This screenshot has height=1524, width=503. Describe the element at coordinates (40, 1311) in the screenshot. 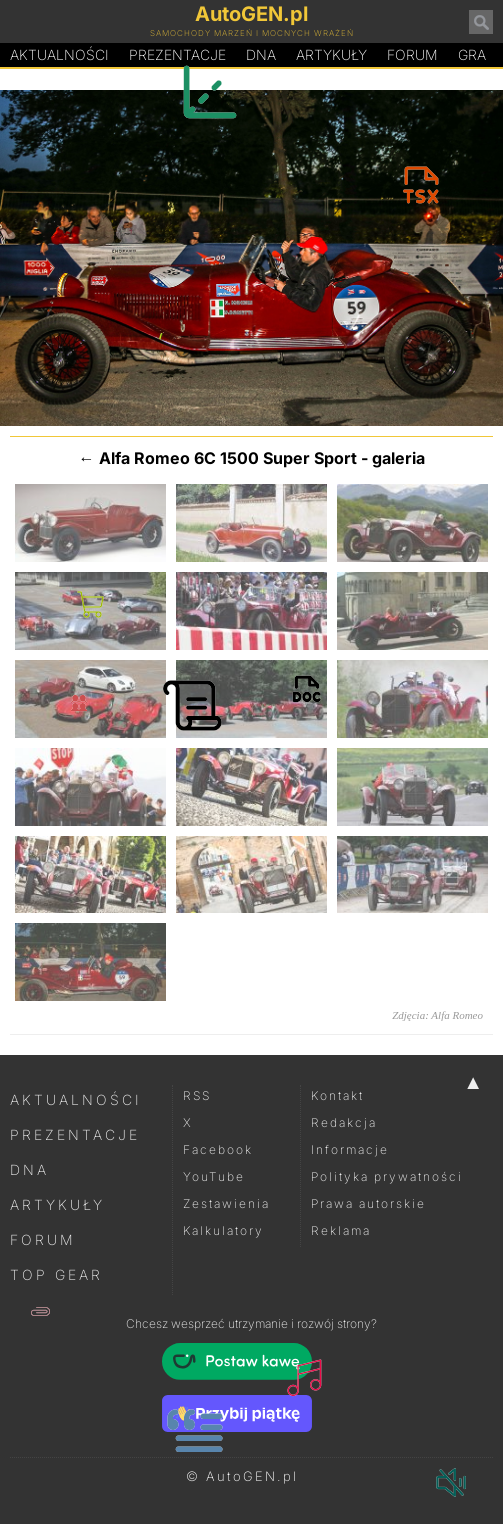

I see `attach a file to your message` at that location.